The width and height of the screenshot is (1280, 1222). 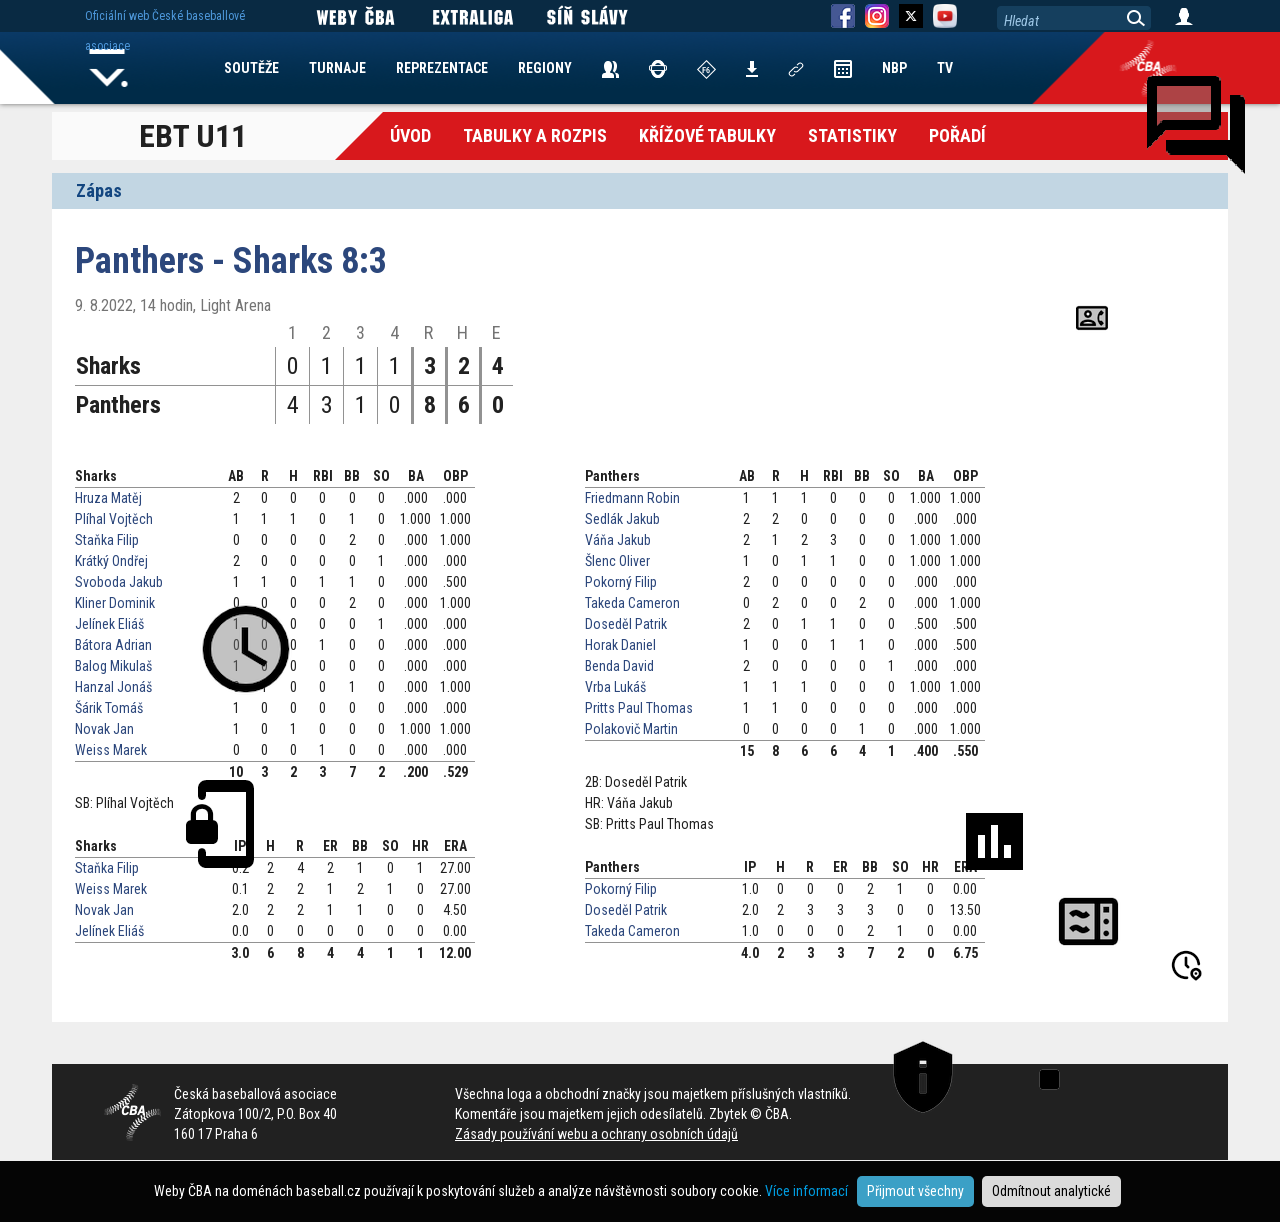 I want to click on view time or clock settings, so click(x=246, y=649).